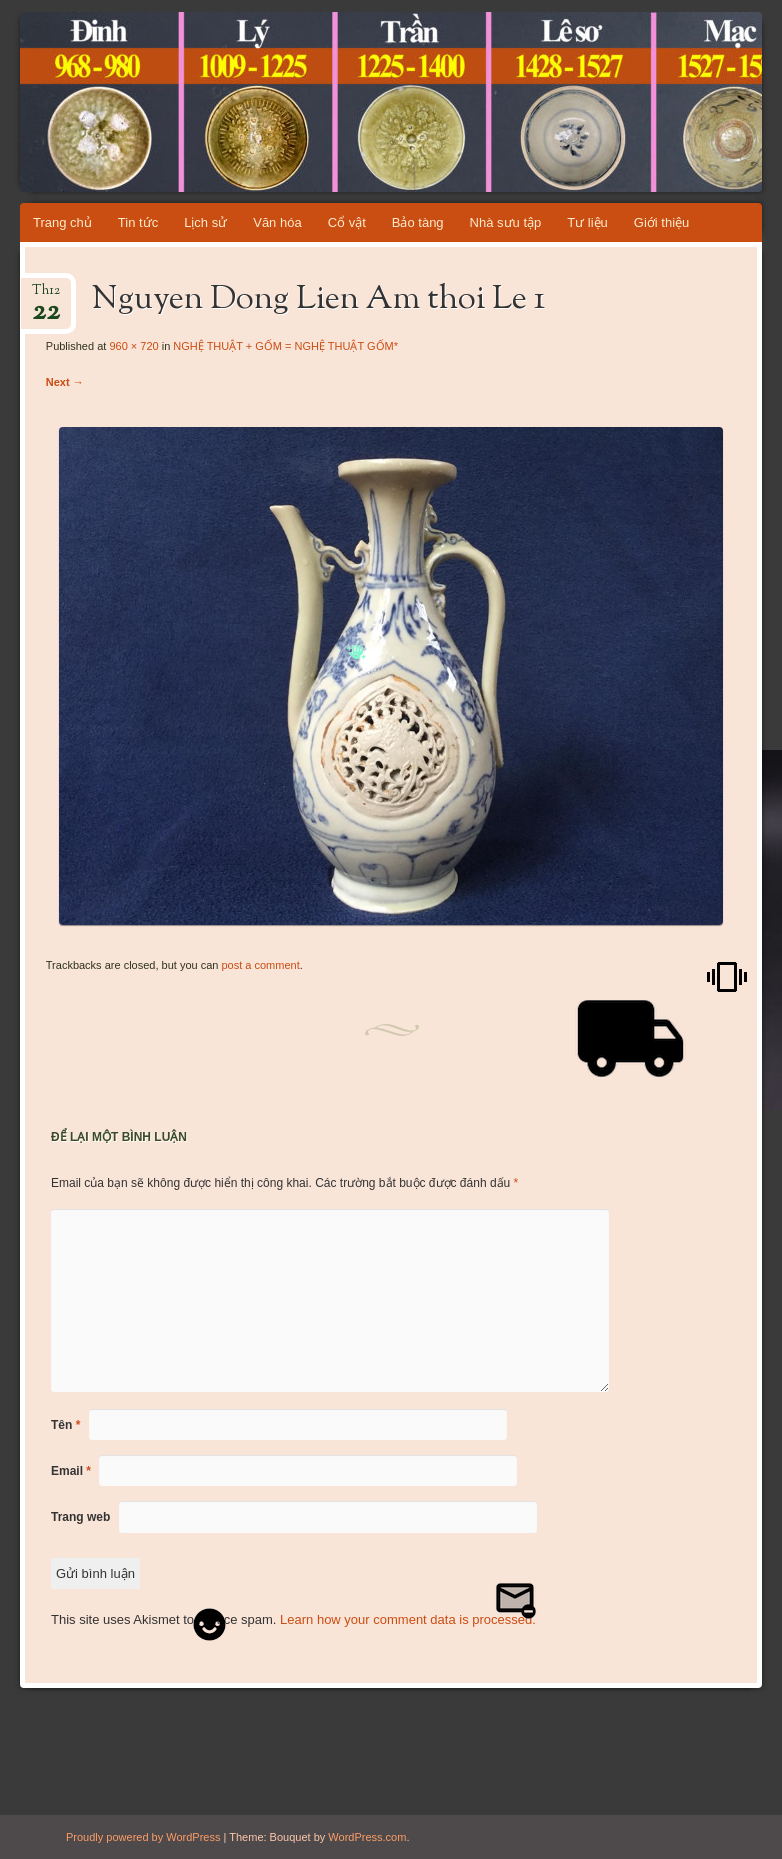  What do you see at coordinates (356, 651) in the screenshot?
I see `hand sanitizer or hand washing reminder` at bounding box center [356, 651].